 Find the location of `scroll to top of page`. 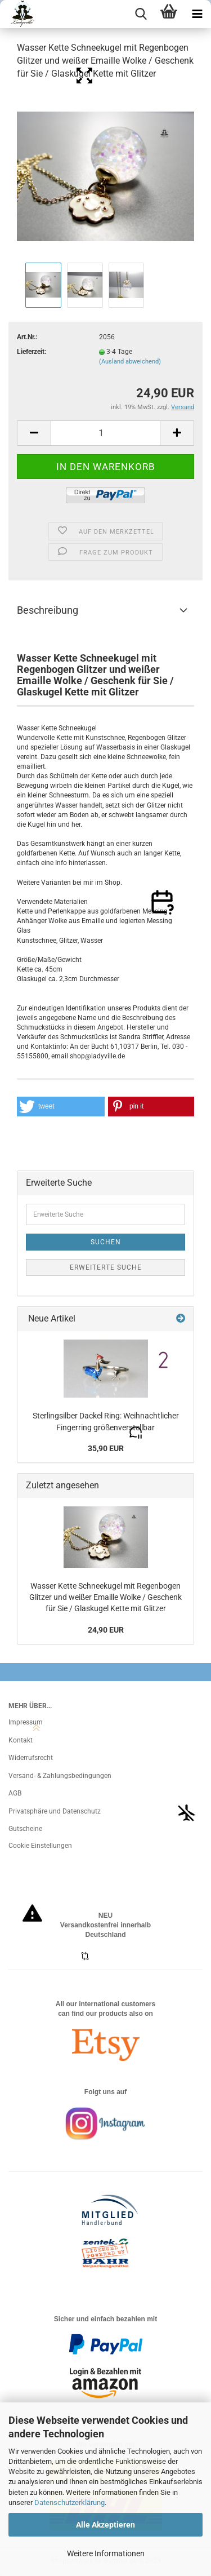

scroll to top of page is located at coordinates (36, 1728).